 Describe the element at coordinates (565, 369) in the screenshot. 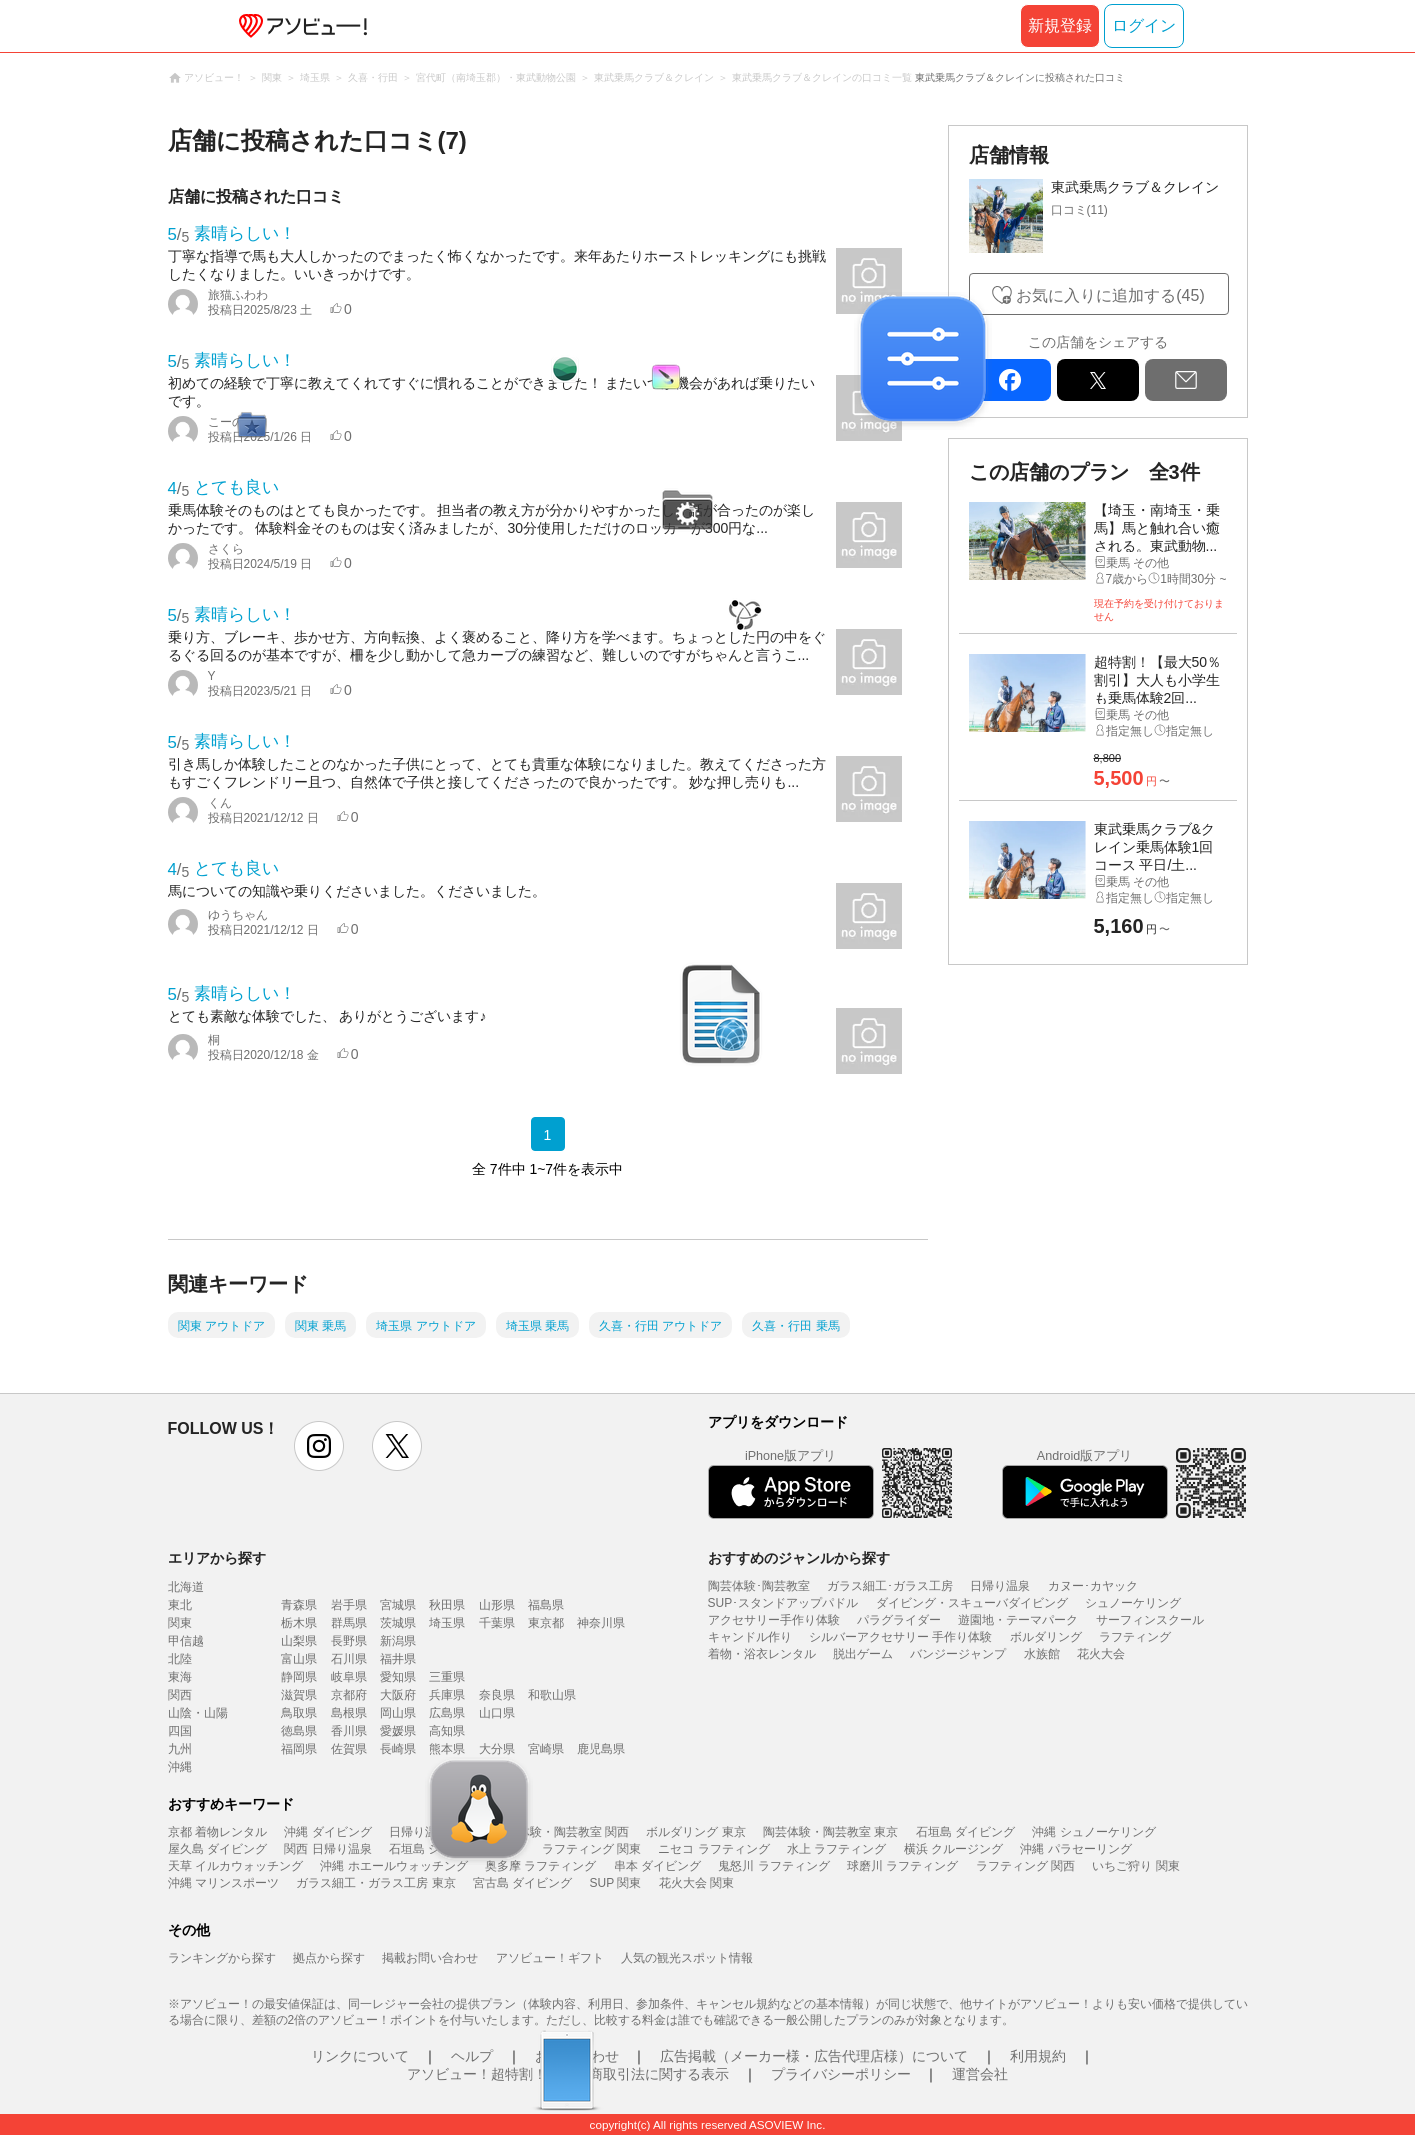

I see `open Flow app for focus or productivity sessions` at that location.